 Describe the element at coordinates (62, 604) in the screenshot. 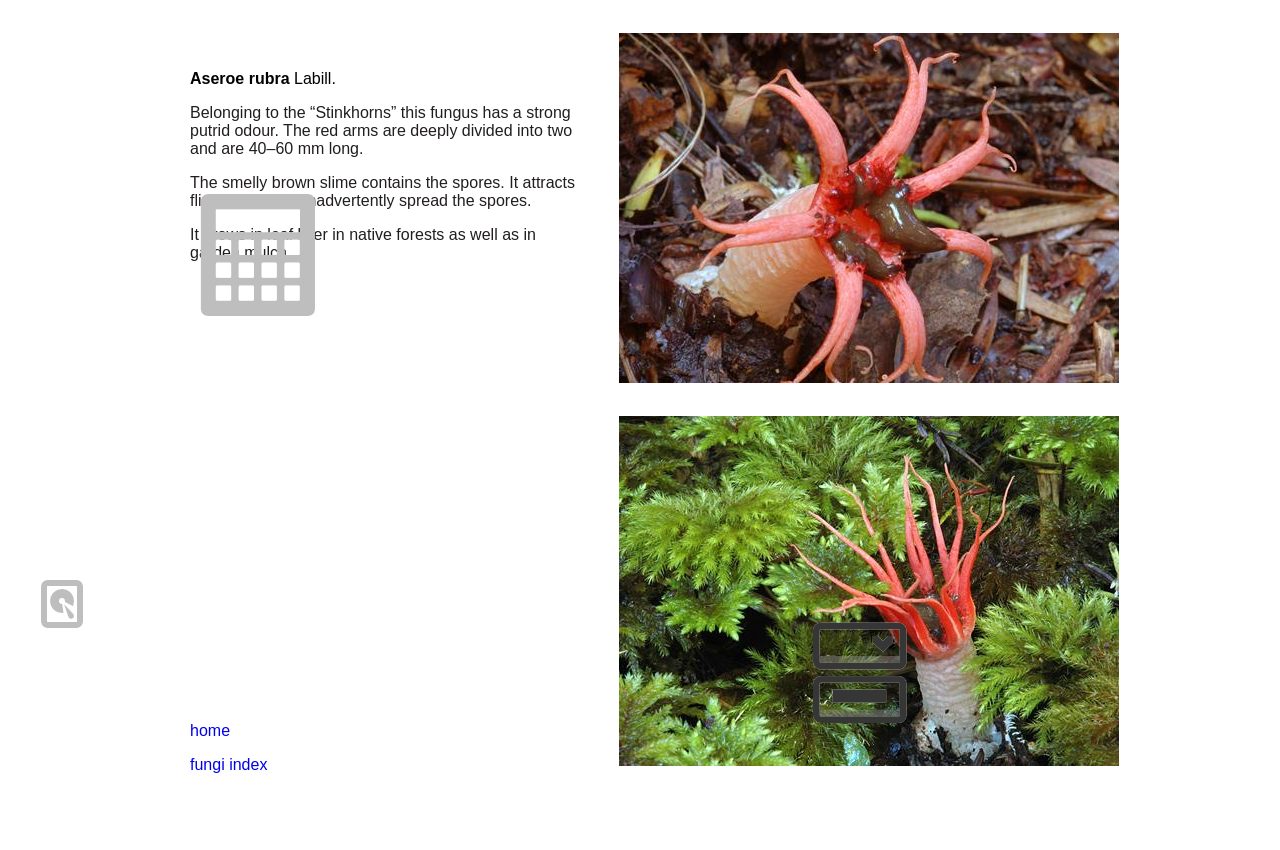

I see `access firewire hard drive` at that location.